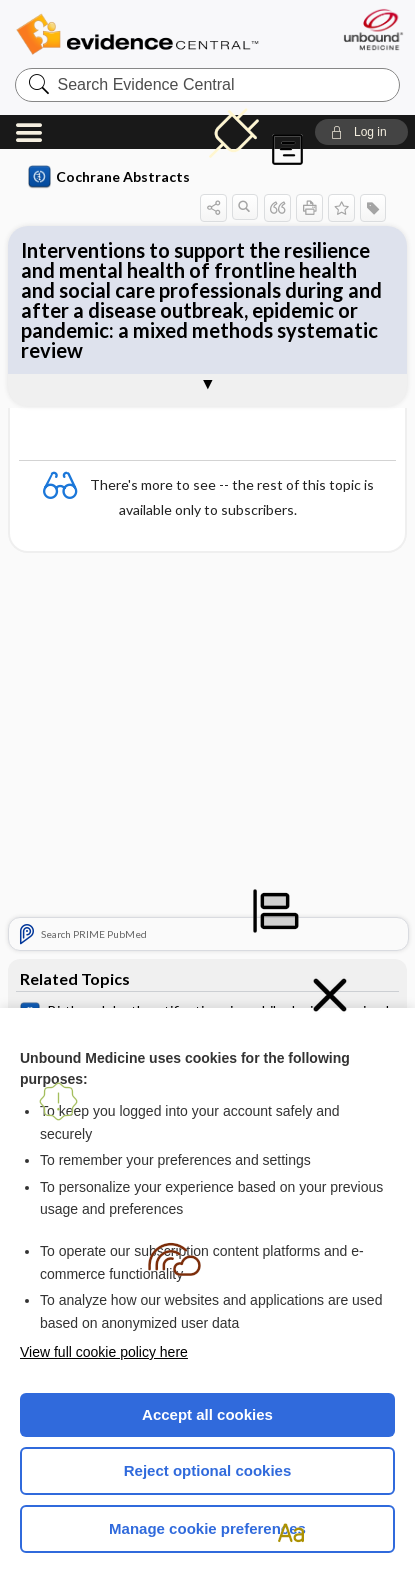  Describe the element at coordinates (291, 1534) in the screenshot. I see `adjust text formatting and font settings` at that location.